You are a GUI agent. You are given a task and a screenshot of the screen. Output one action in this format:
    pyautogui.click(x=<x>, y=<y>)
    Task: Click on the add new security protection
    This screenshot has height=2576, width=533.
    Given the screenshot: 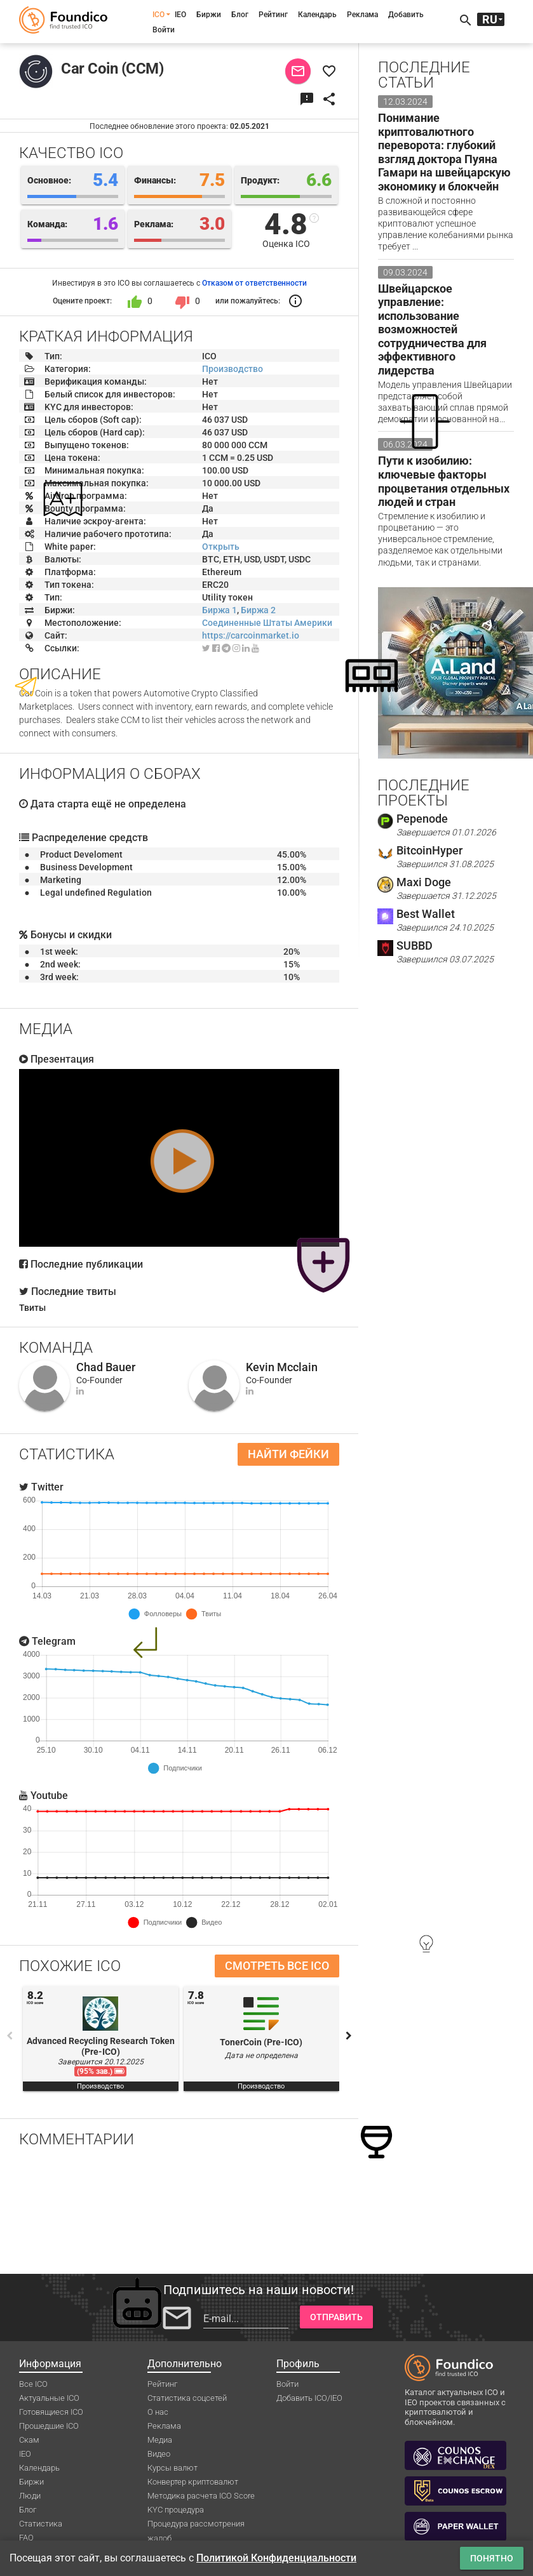 What is the action you would take?
    pyautogui.click(x=323, y=1262)
    